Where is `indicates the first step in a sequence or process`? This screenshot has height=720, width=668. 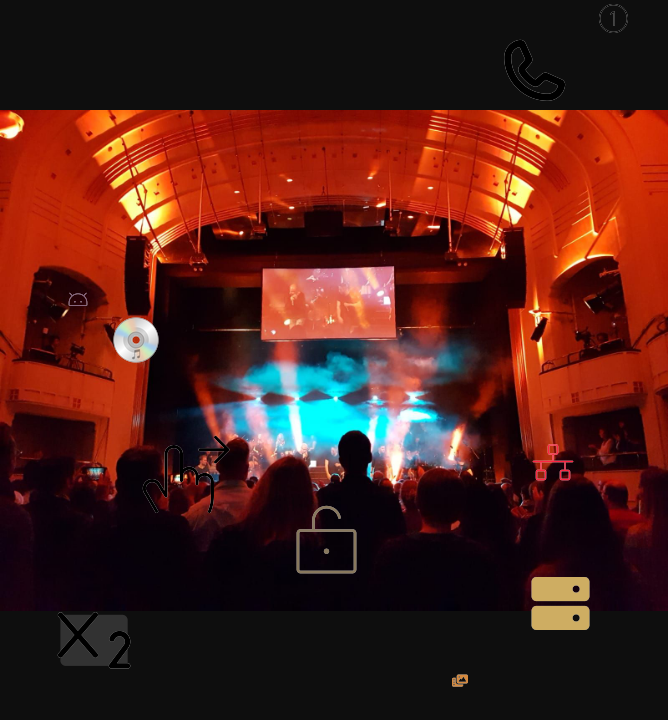
indicates the first step in a sequence or process is located at coordinates (613, 18).